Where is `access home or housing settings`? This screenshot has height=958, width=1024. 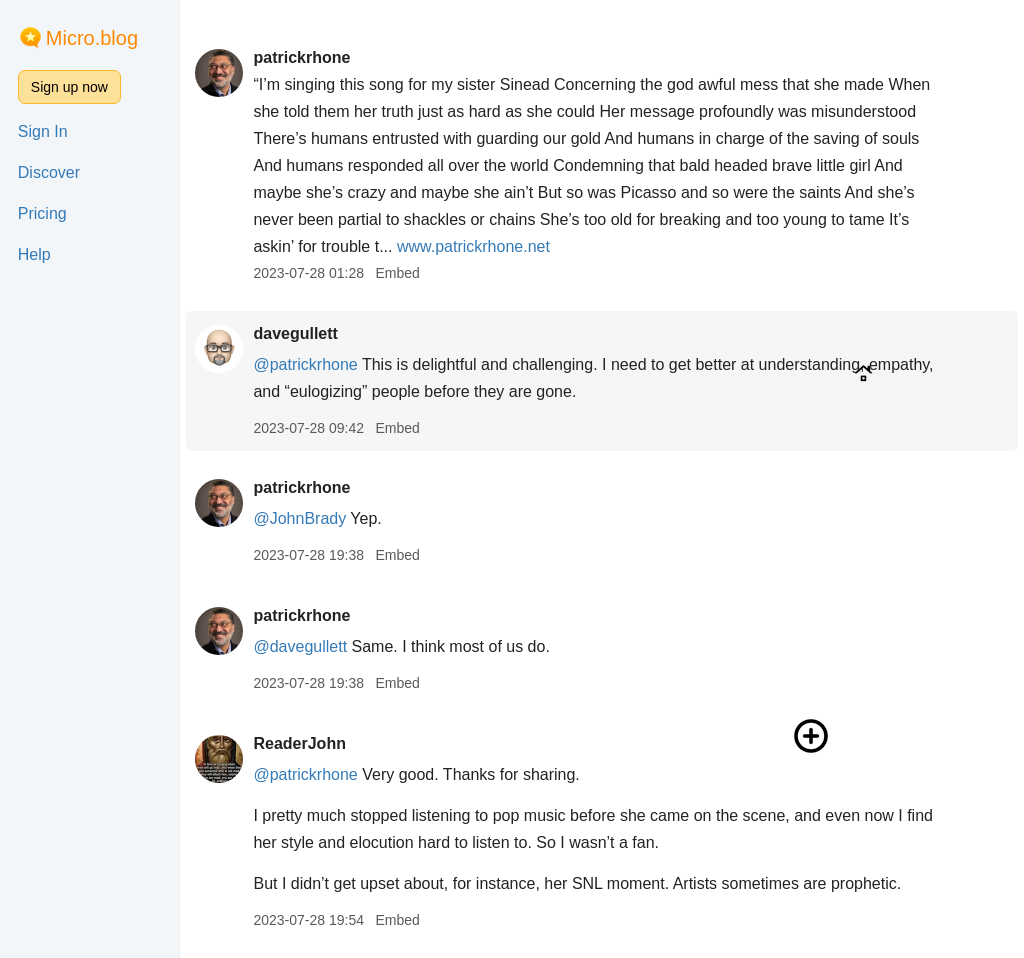 access home or housing settings is located at coordinates (863, 373).